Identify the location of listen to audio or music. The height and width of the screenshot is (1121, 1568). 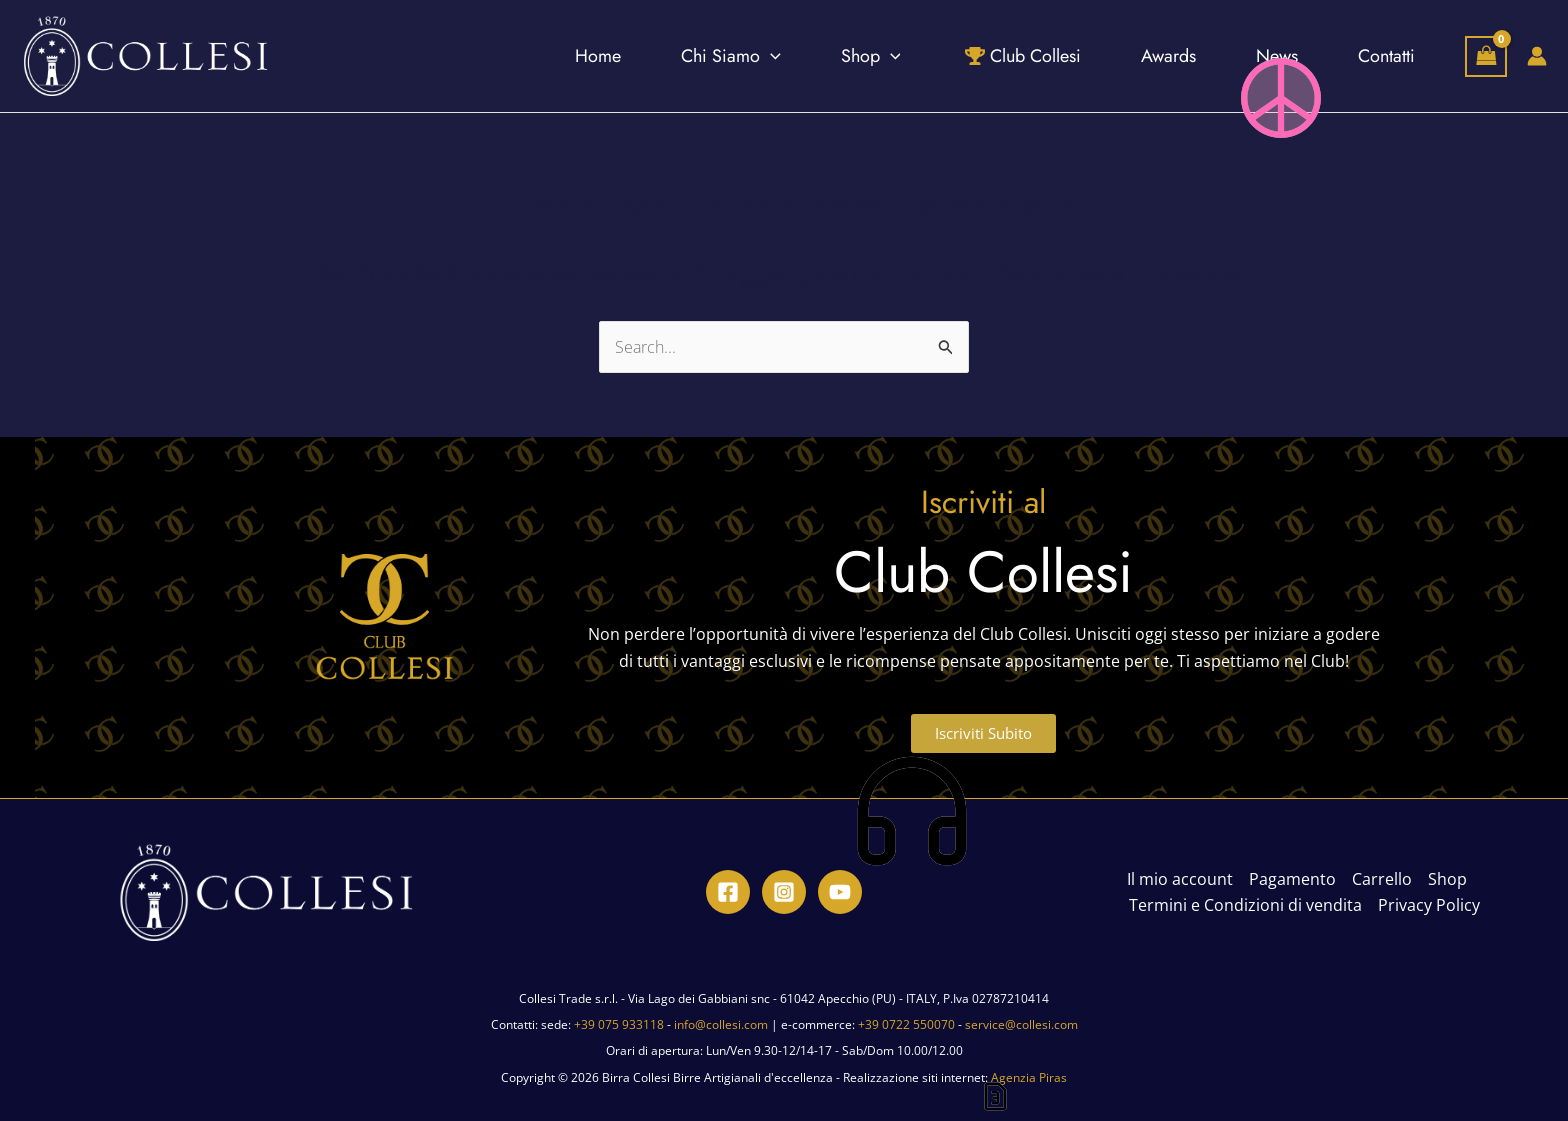
(912, 811).